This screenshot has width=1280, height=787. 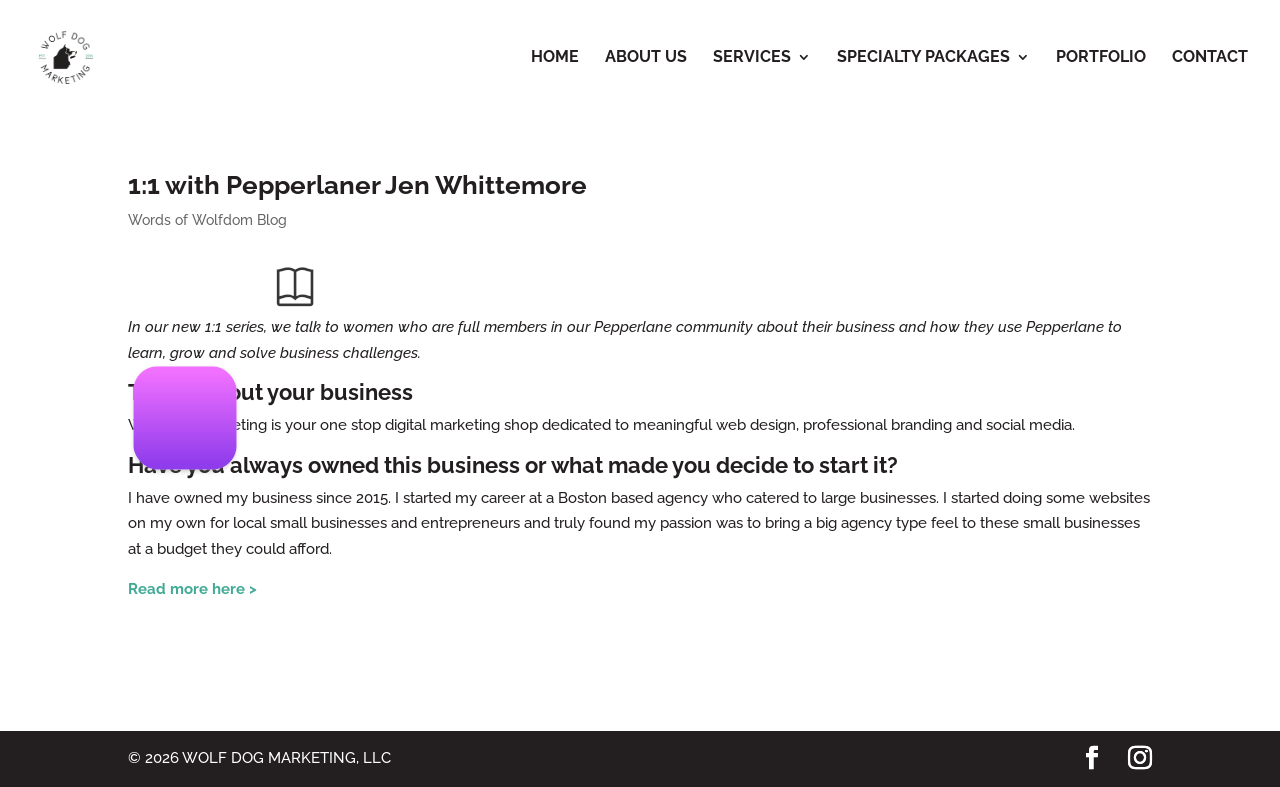 I want to click on placeholder template for a macOS app icon, so click(x=185, y=418).